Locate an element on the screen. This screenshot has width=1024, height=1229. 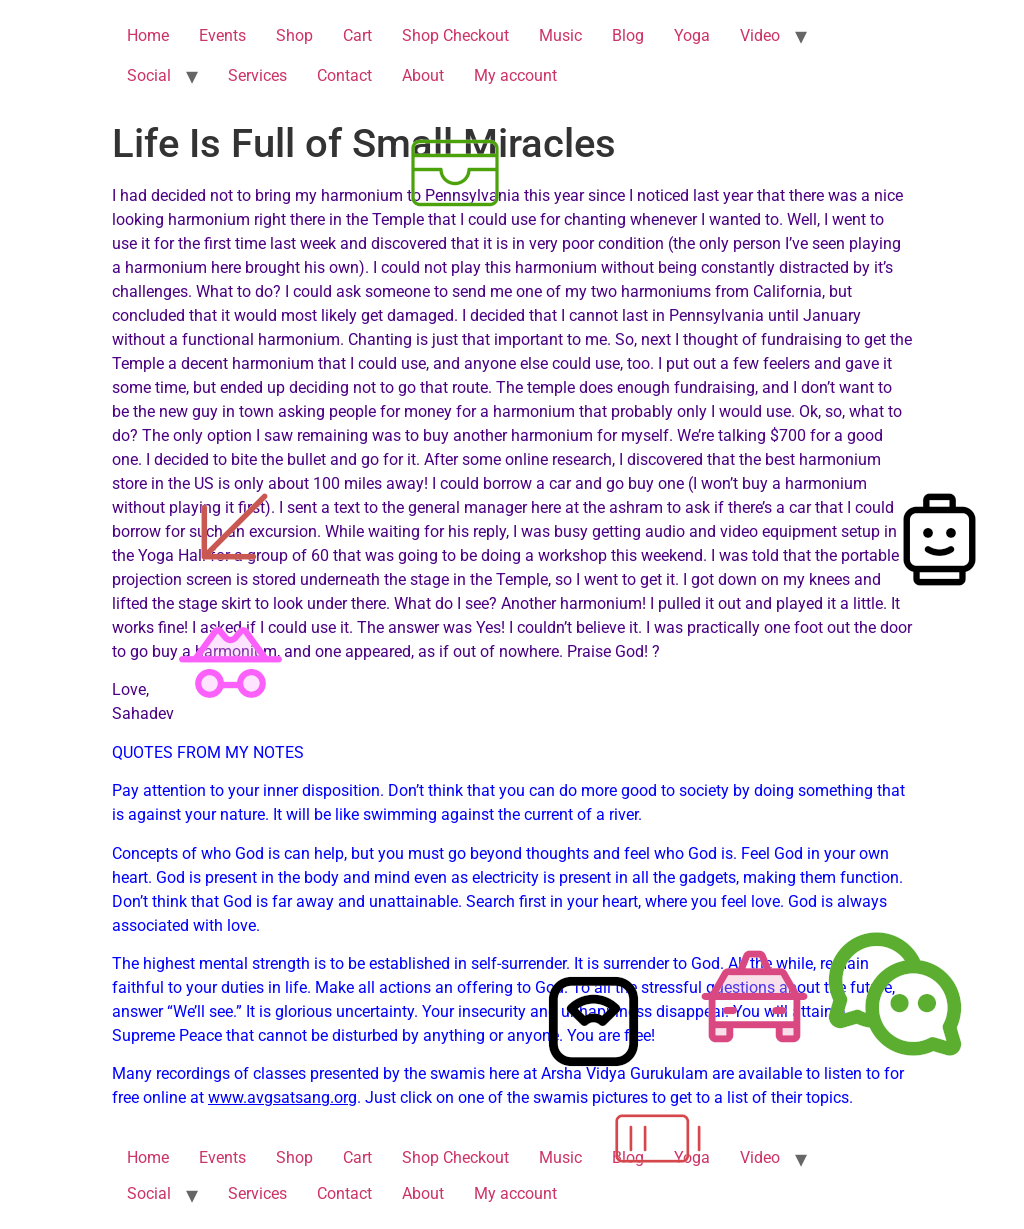
indicates medium battery level is located at coordinates (656, 1138).